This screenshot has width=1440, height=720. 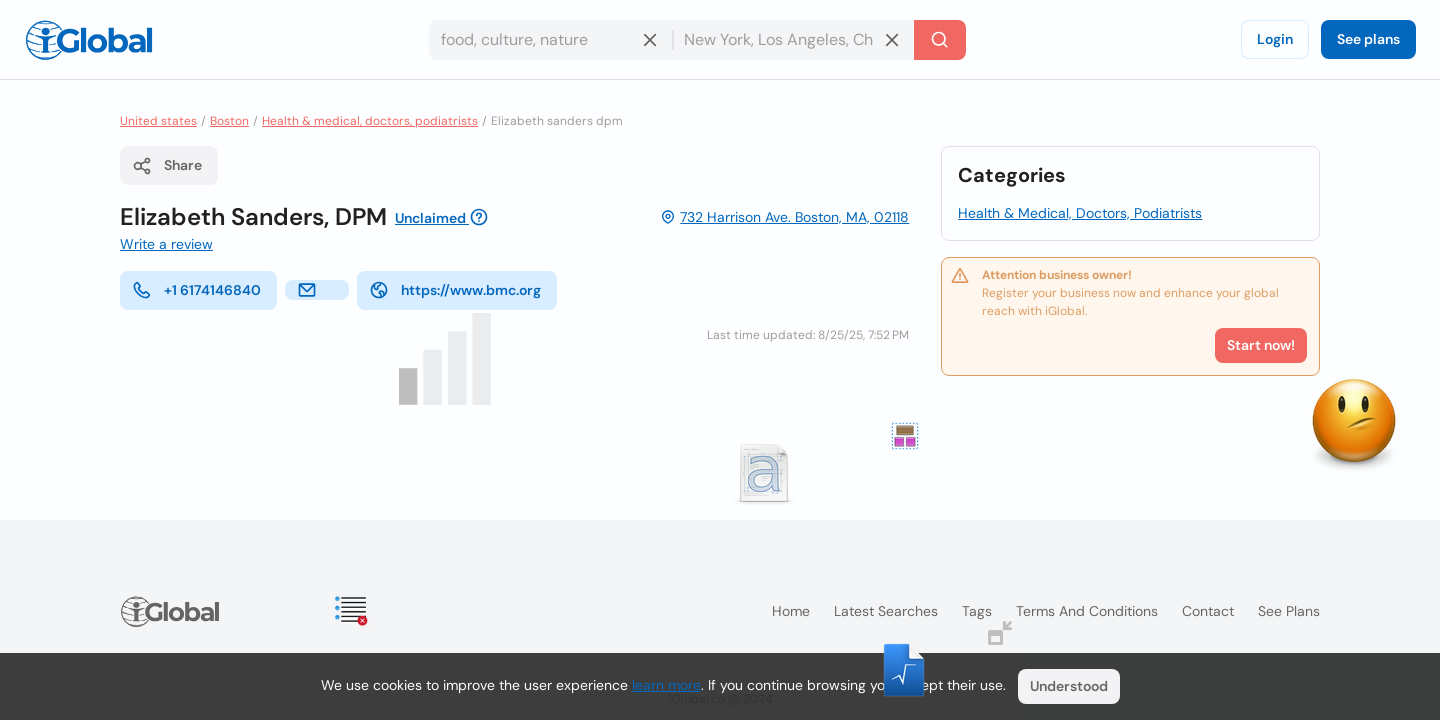 I want to click on indicates weak cellular signal strength, so click(x=448, y=362).